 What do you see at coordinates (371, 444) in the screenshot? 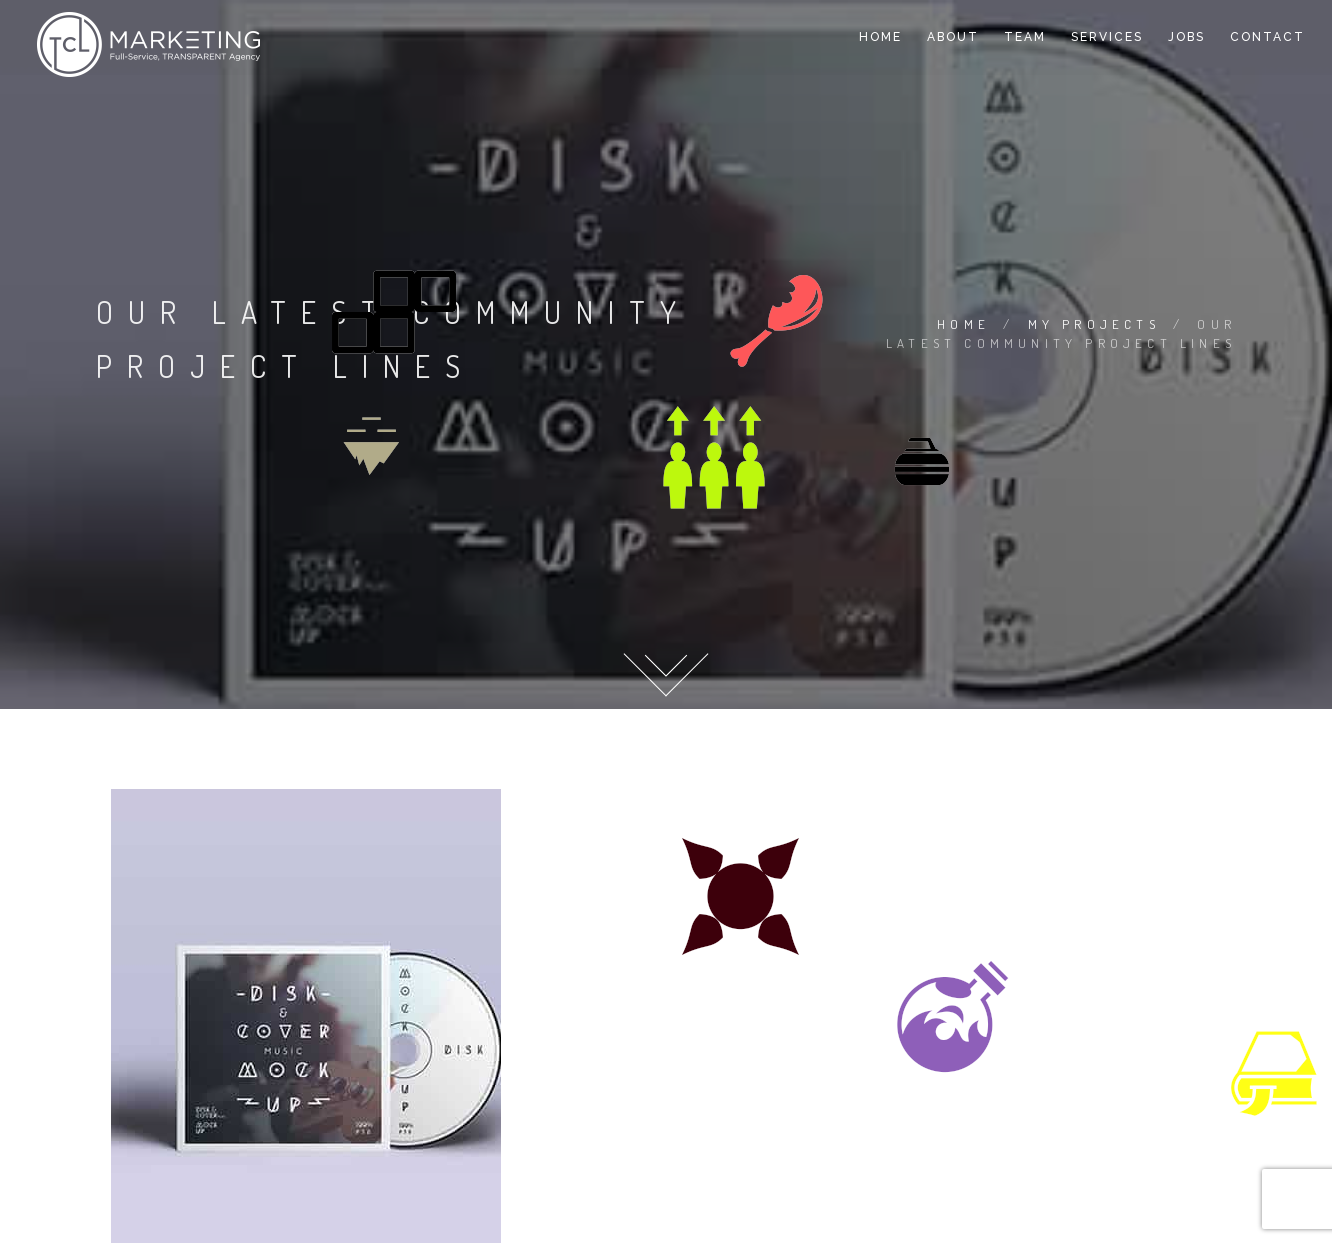
I see `access platformer game level` at bounding box center [371, 444].